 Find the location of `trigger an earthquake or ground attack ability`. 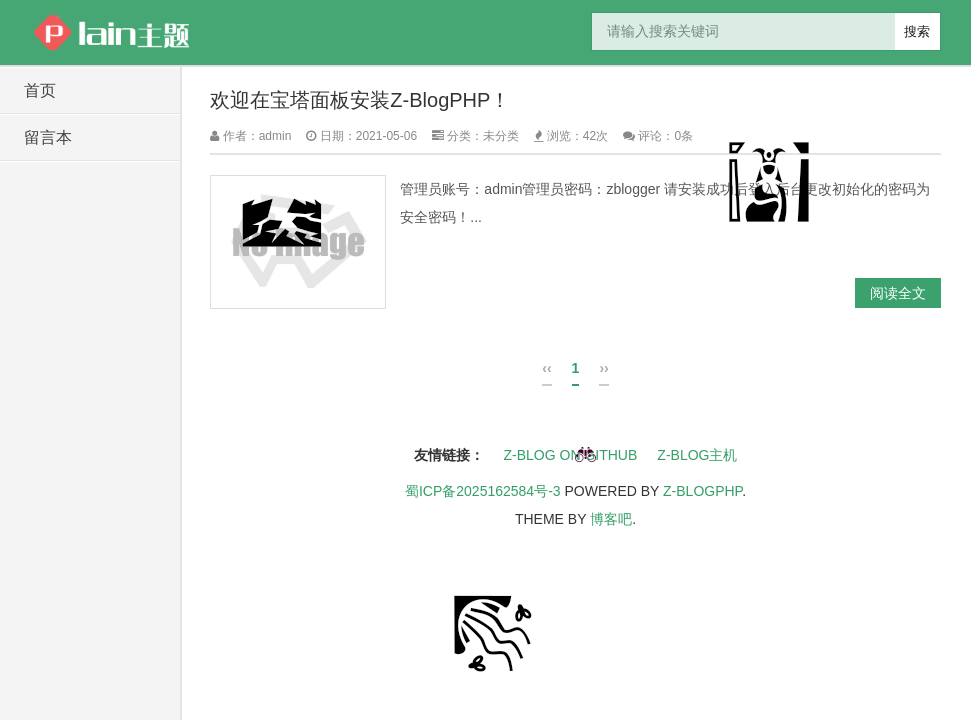

trigger an earthquake or ground attack ability is located at coordinates (281, 207).